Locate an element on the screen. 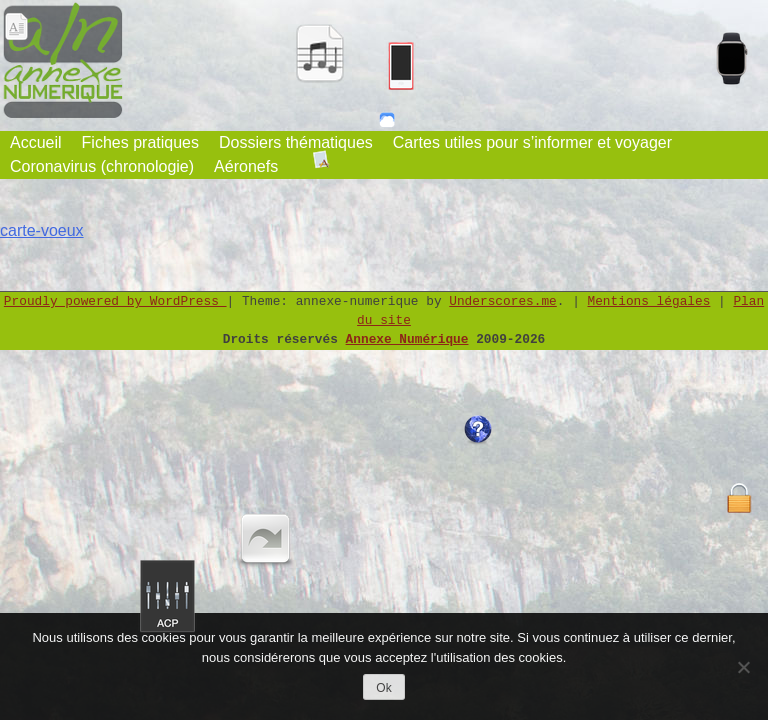 This screenshot has height=720, width=768. apple watch series 7 or 8 device icon is located at coordinates (731, 58).